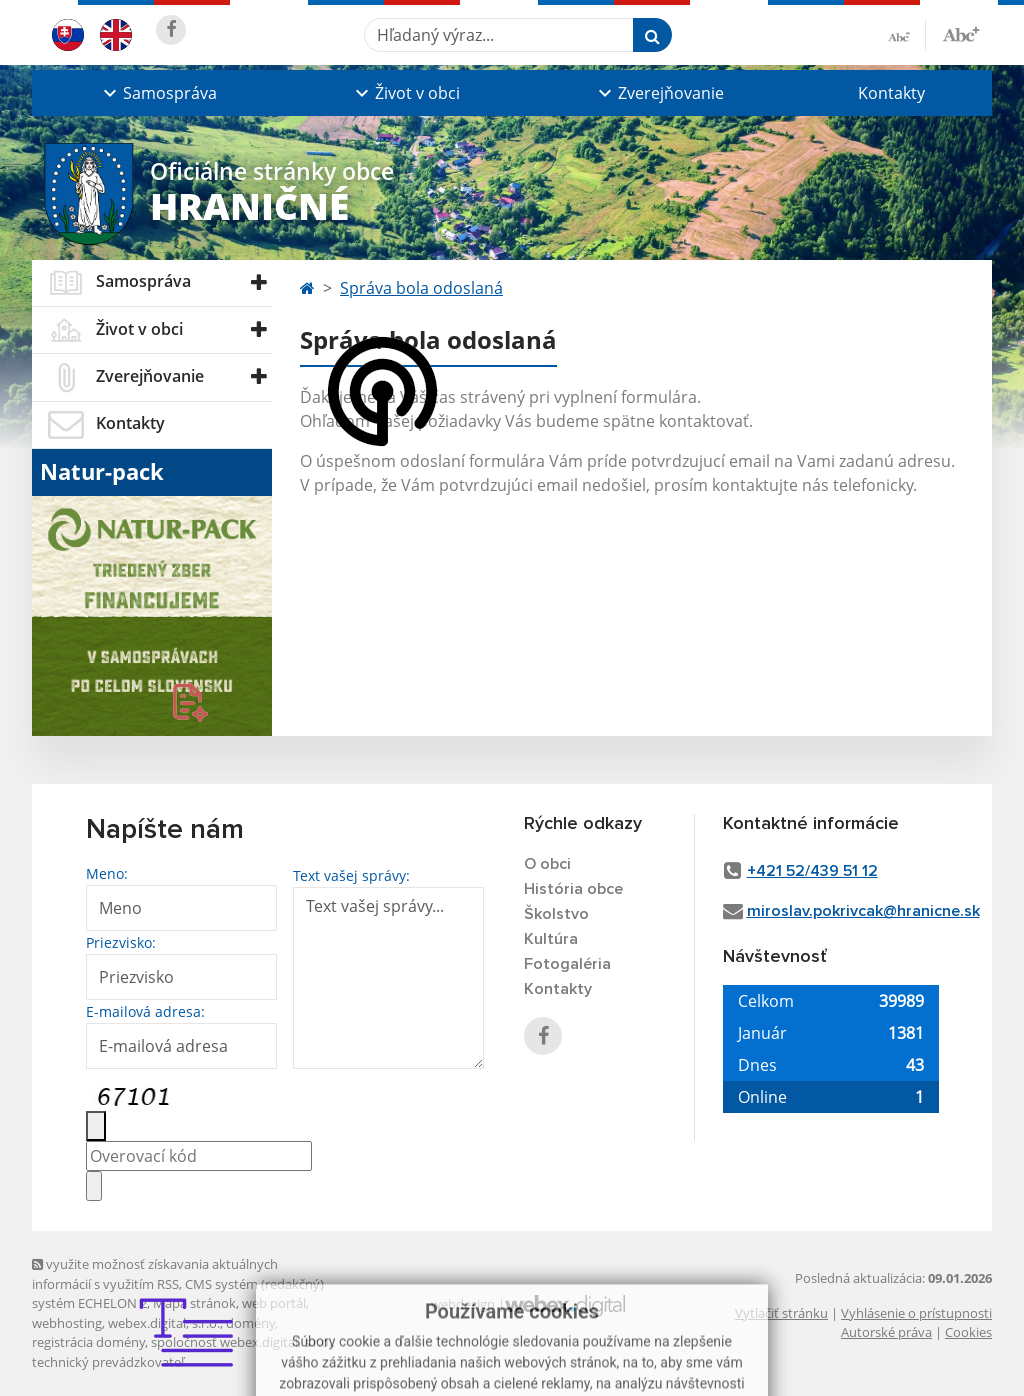  Describe the element at coordinates (382, 391) in the screenshot. I see `access radar or scanning functionality` at that location.